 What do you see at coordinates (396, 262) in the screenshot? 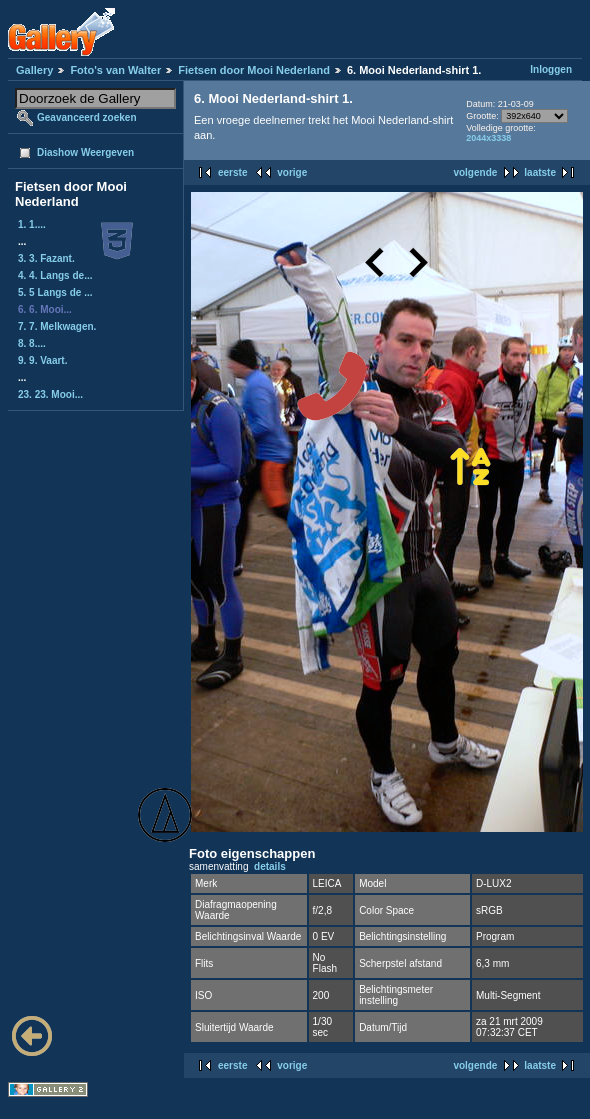
I see `view or edit source code` at bounding box center [396, 262].